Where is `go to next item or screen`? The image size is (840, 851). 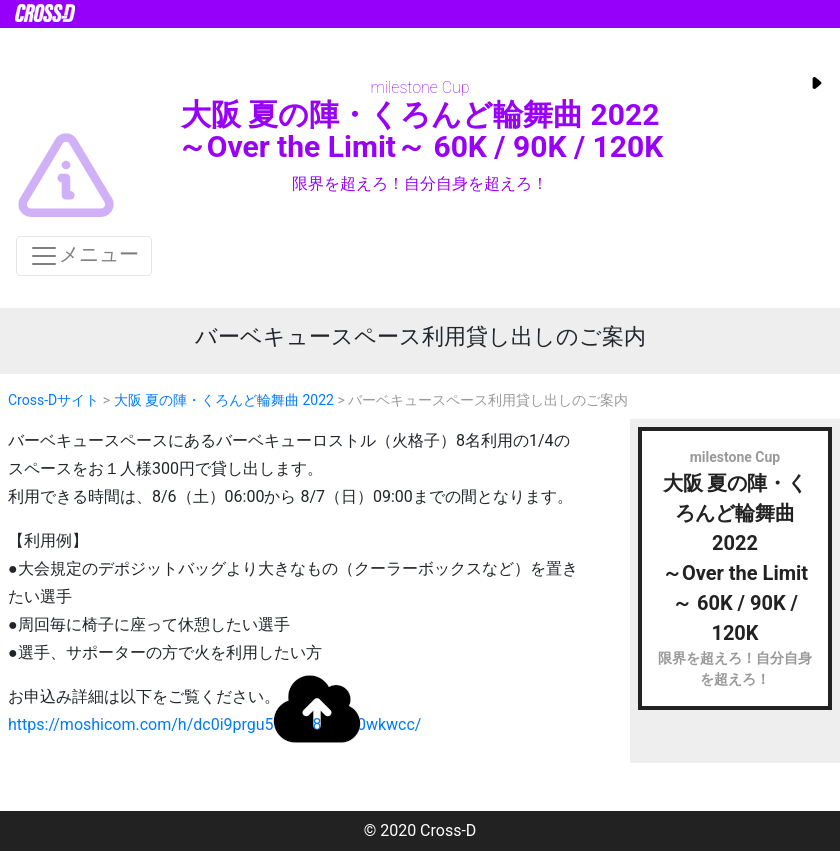 go to next item or screen is located at coordinates (816, 83).